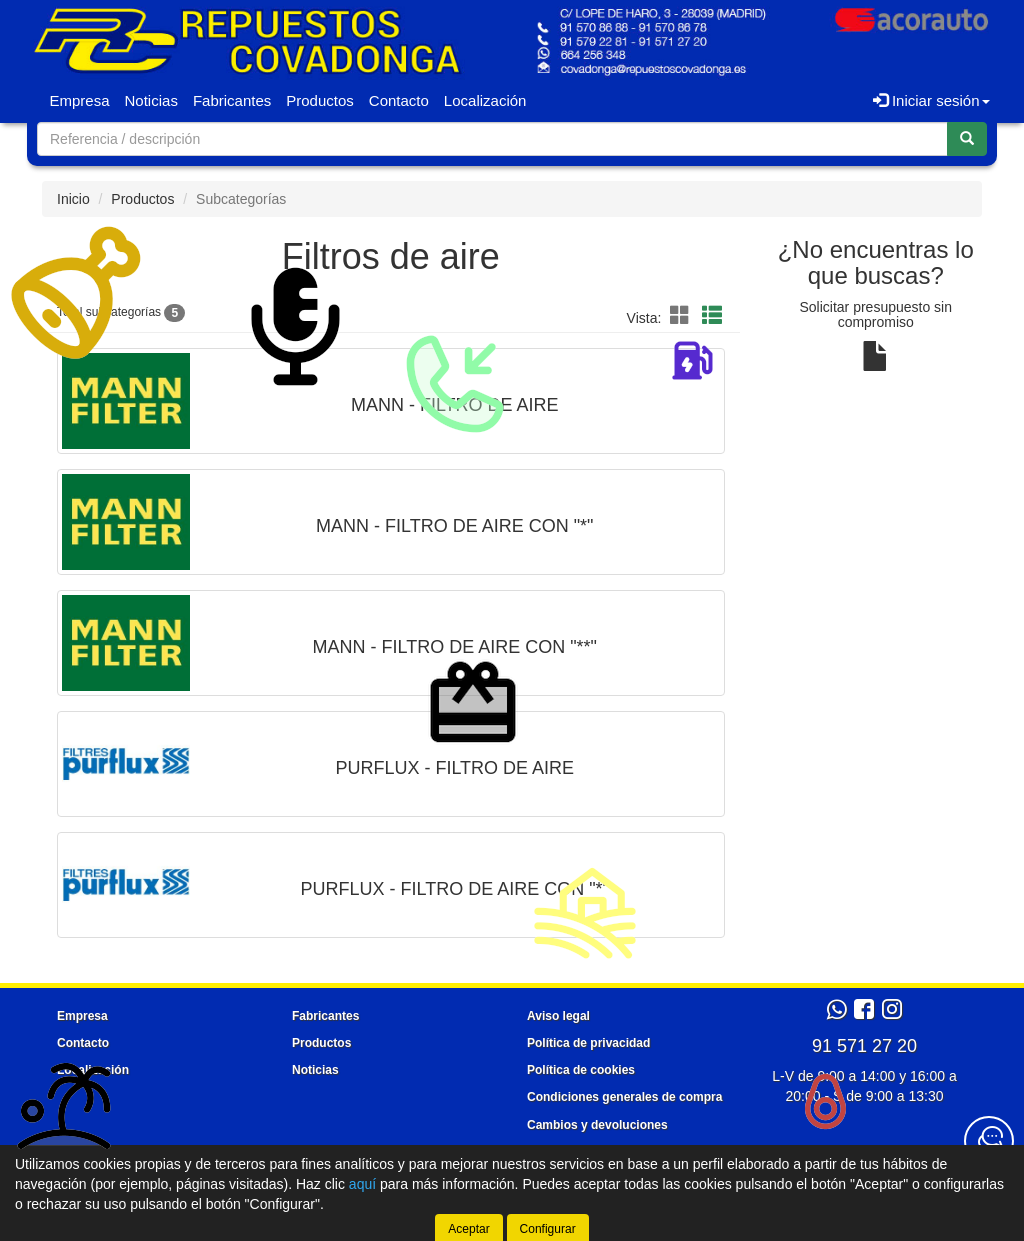 The height and width of the screenshot is (1241, 1024). What do you see at coordinates (585, 915) in the screenshot?
I see `access farm or agricultural features` at bounding box center [585, 915].